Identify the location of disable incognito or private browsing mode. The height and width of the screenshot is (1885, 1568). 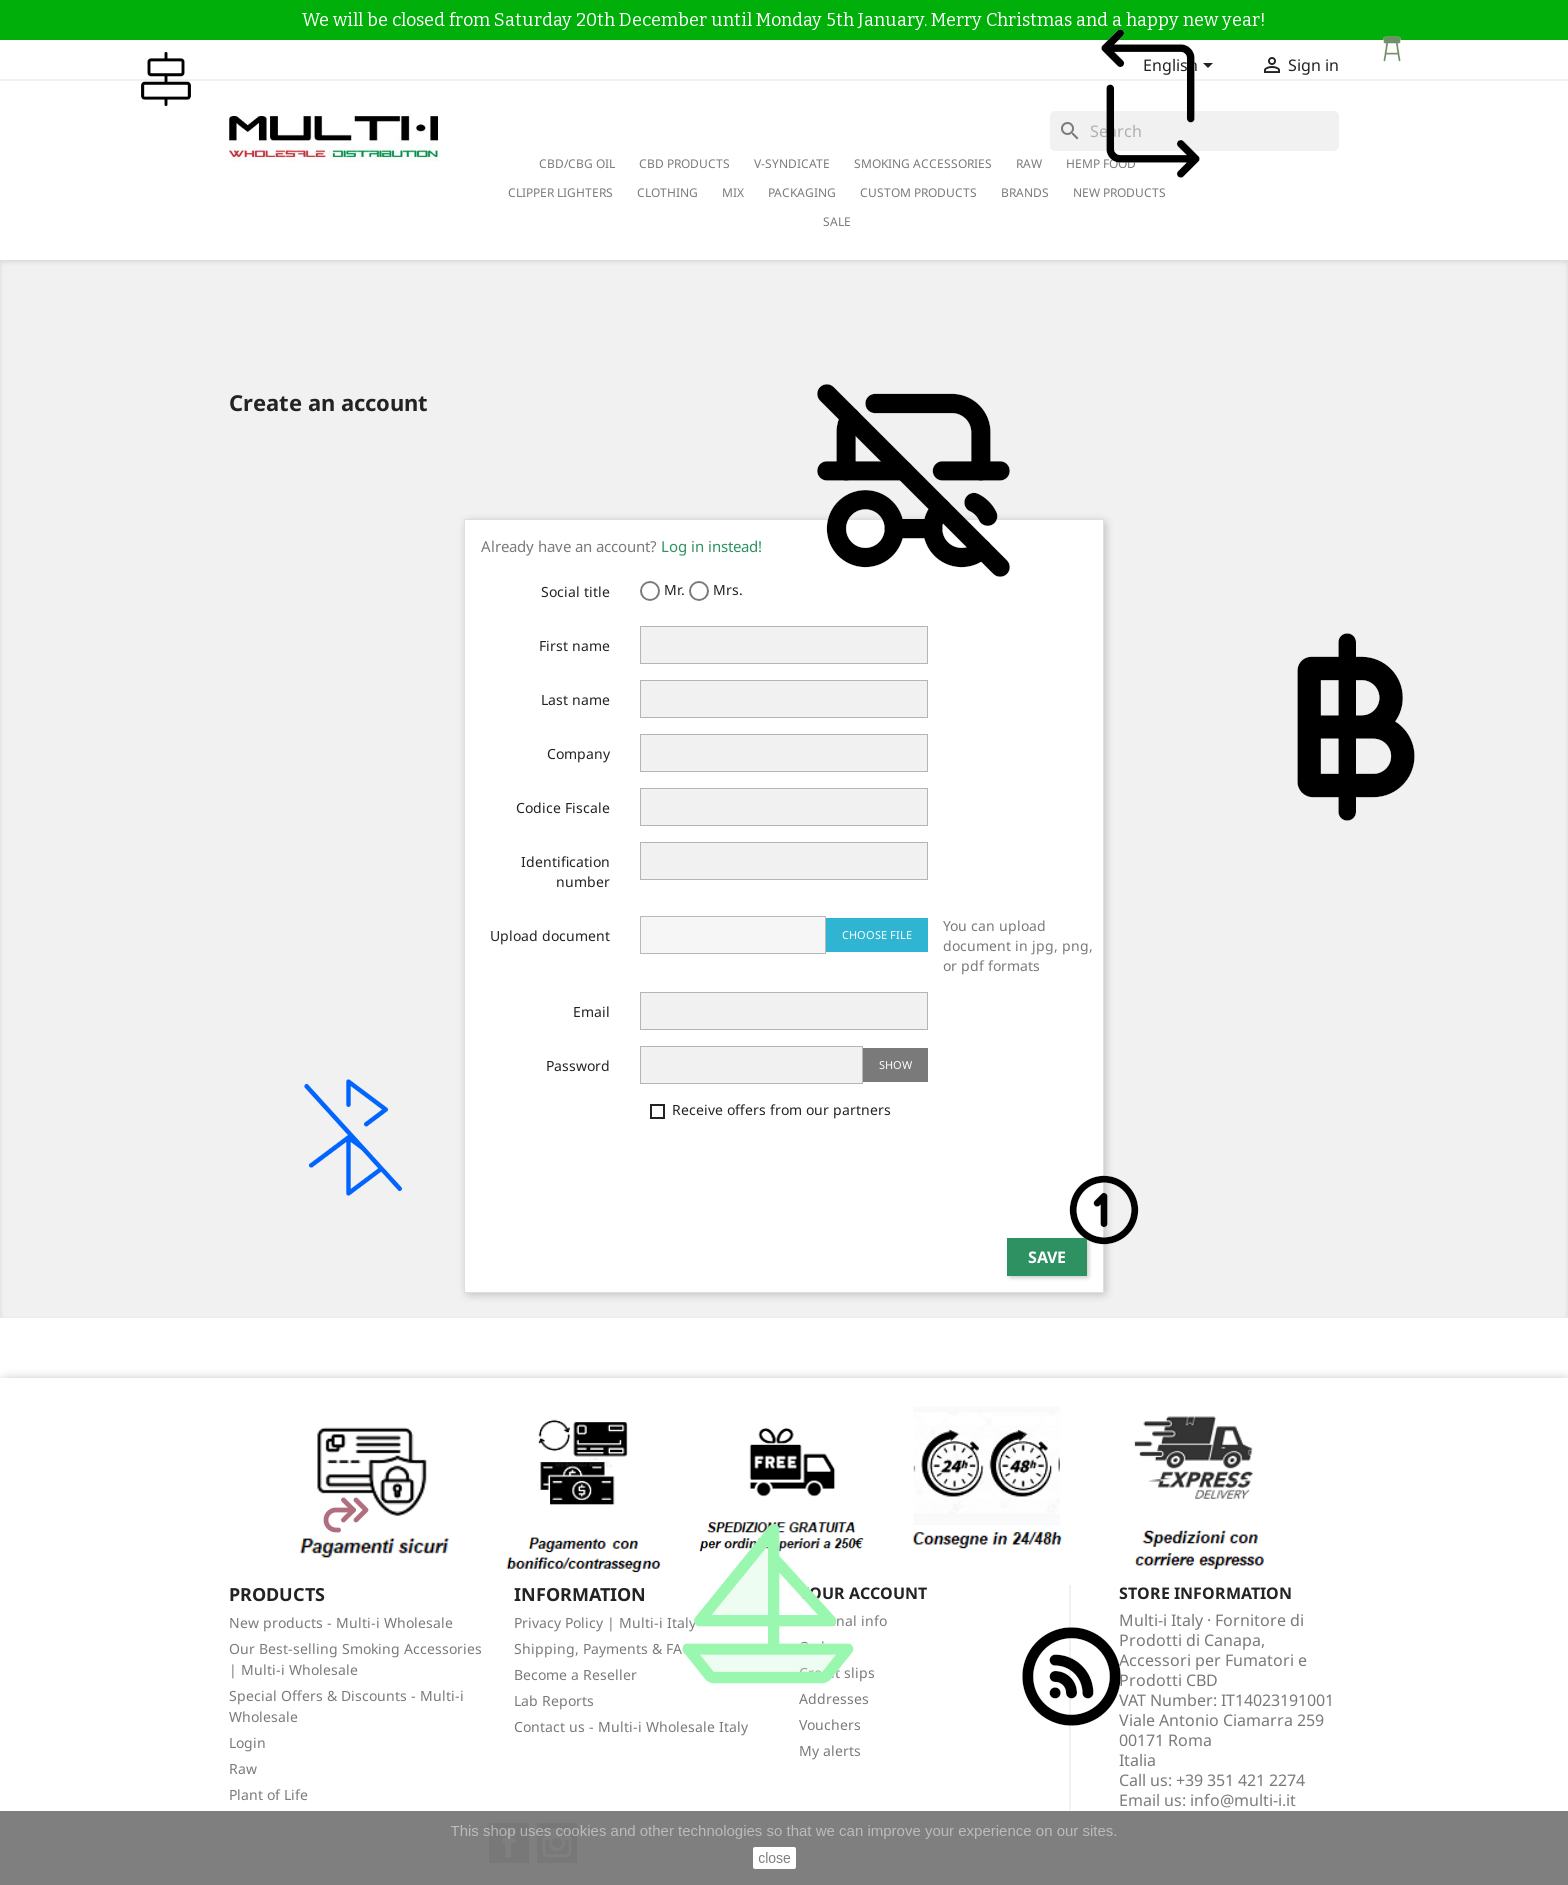
(913, 480).